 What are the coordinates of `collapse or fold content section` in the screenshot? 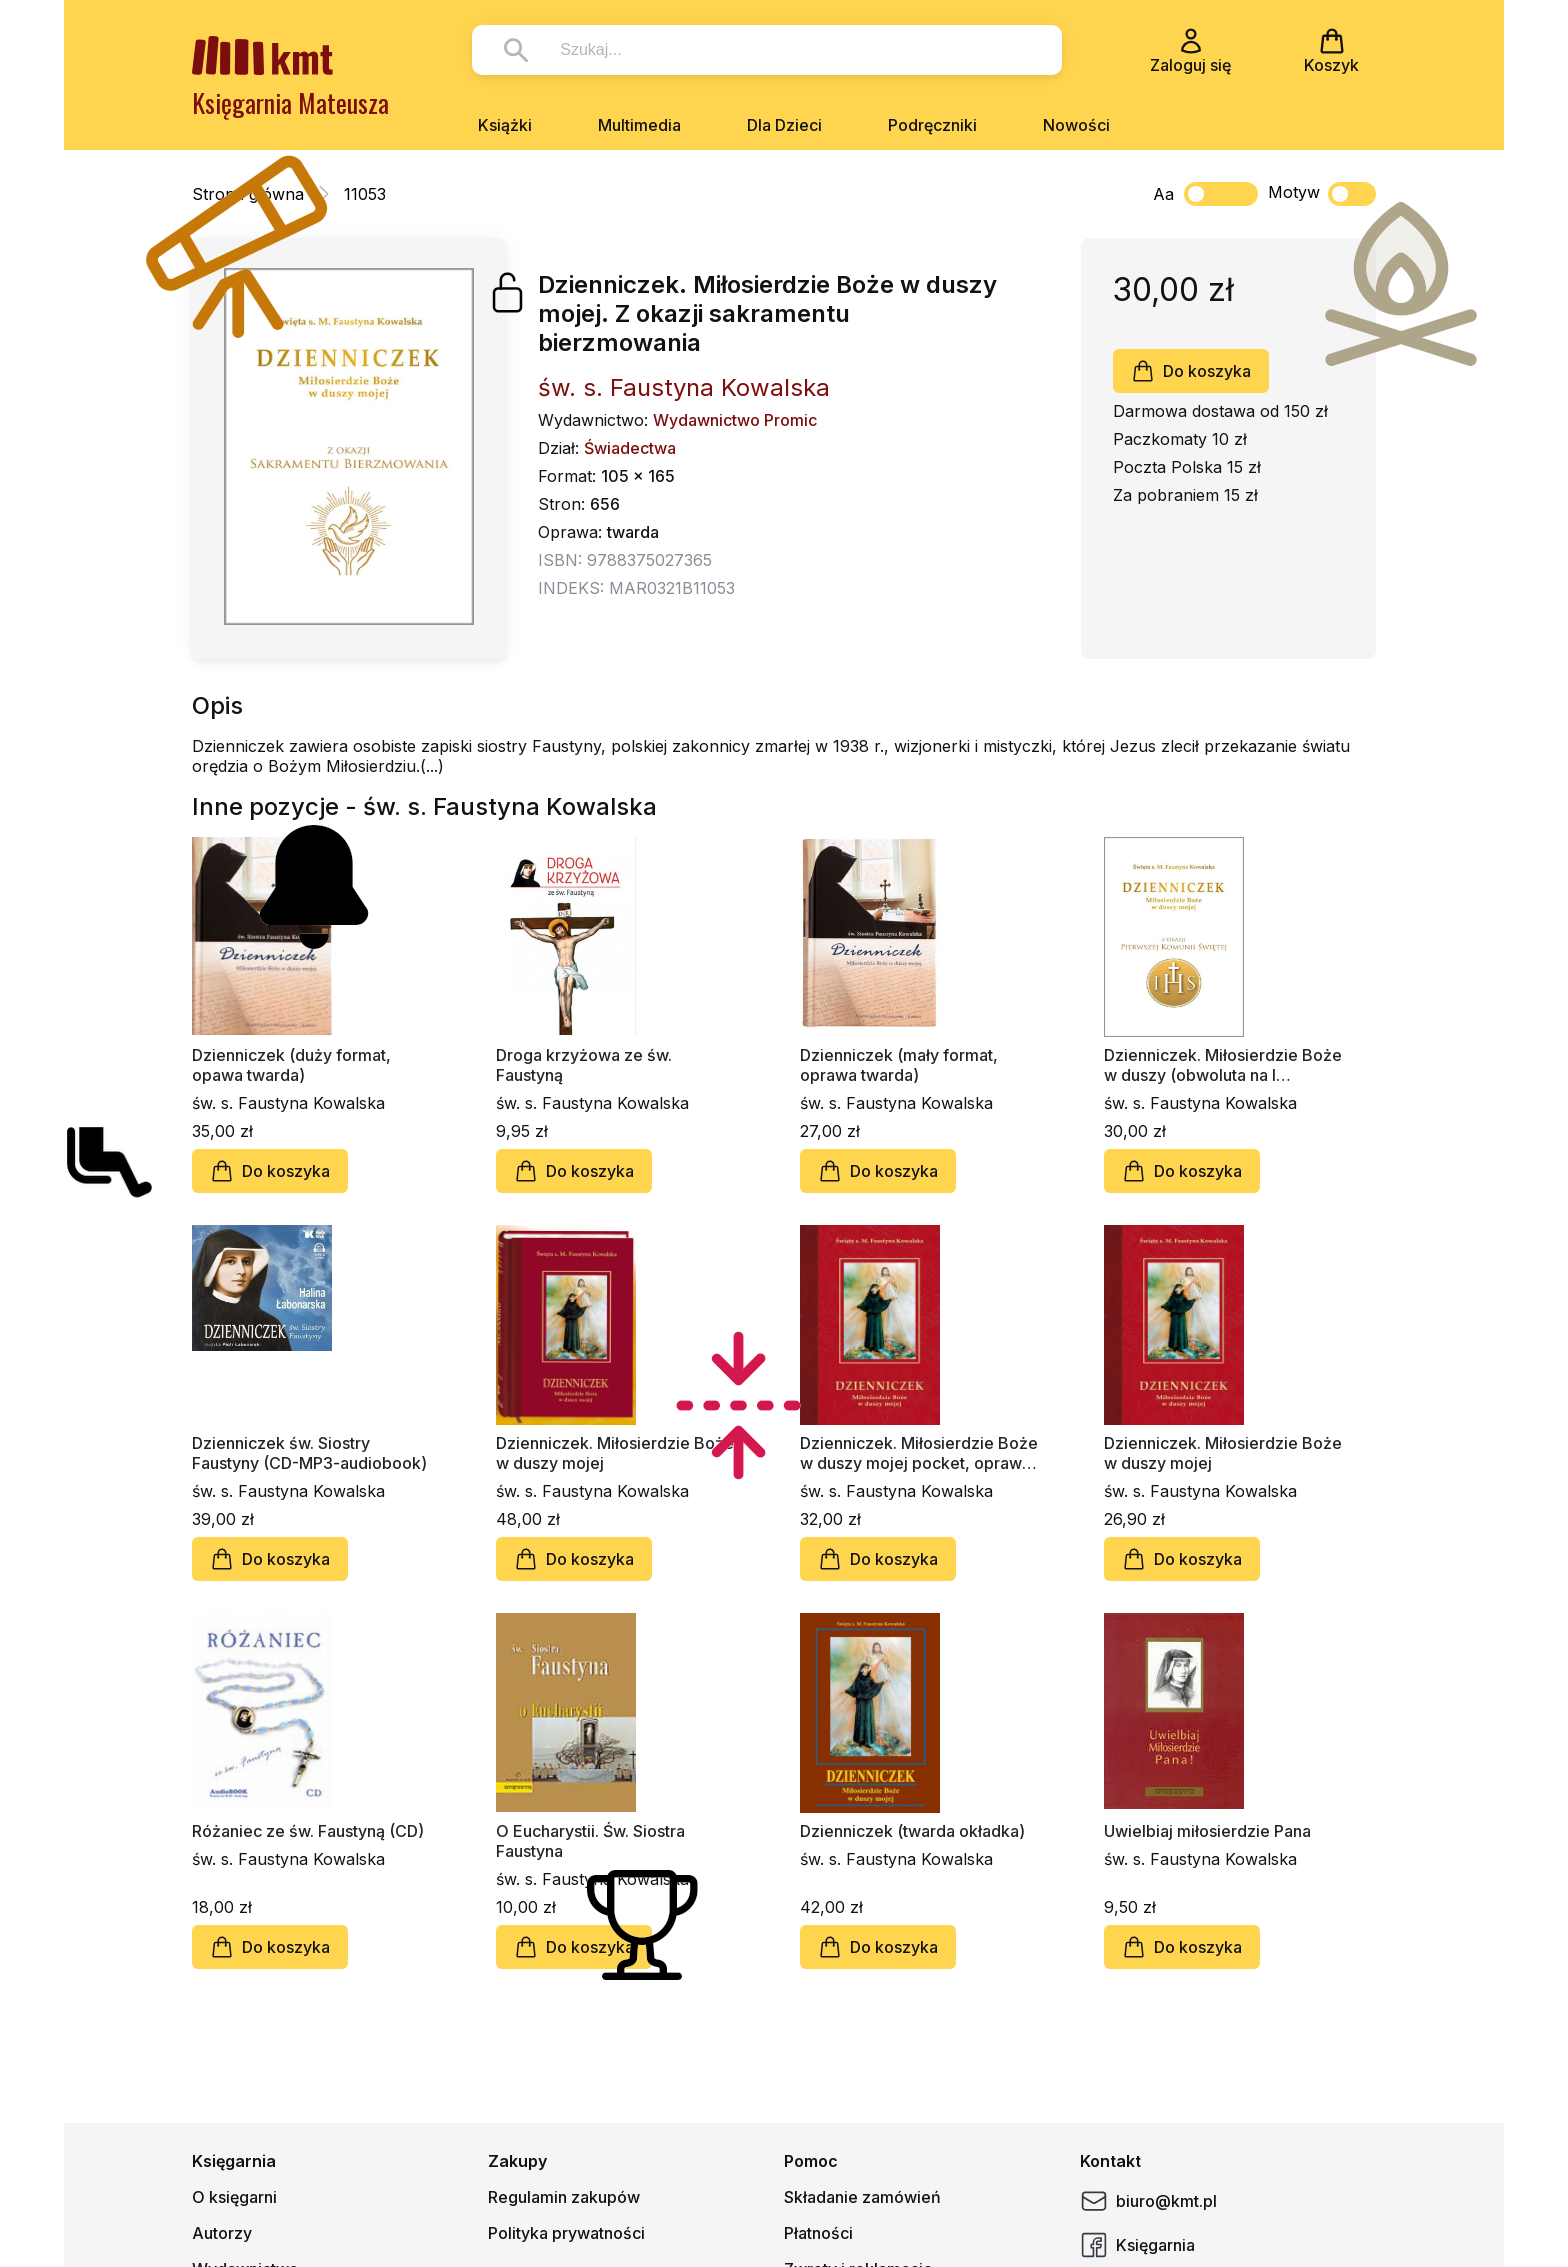 It's located at (738, 1405).